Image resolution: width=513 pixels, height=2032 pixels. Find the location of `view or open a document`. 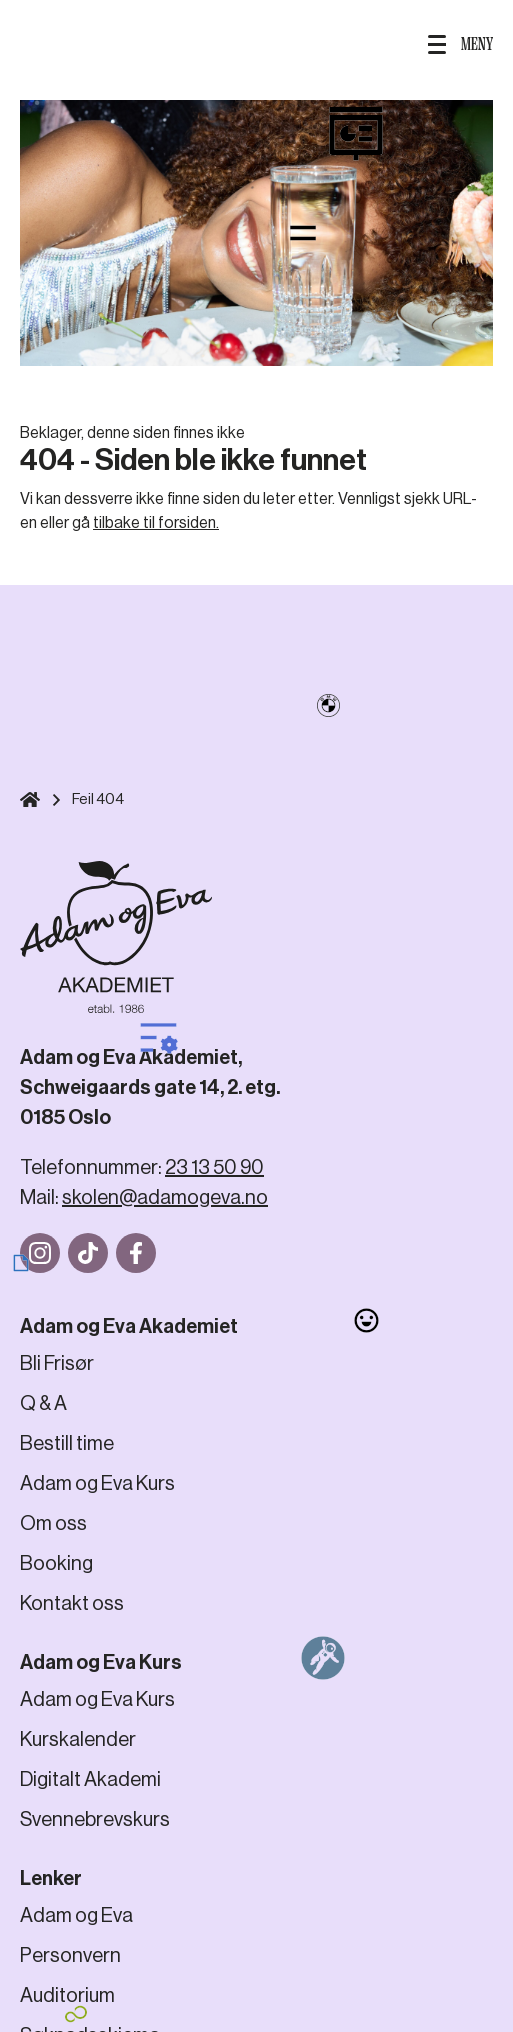

view or open a document is located at coordinates (21, 1263).